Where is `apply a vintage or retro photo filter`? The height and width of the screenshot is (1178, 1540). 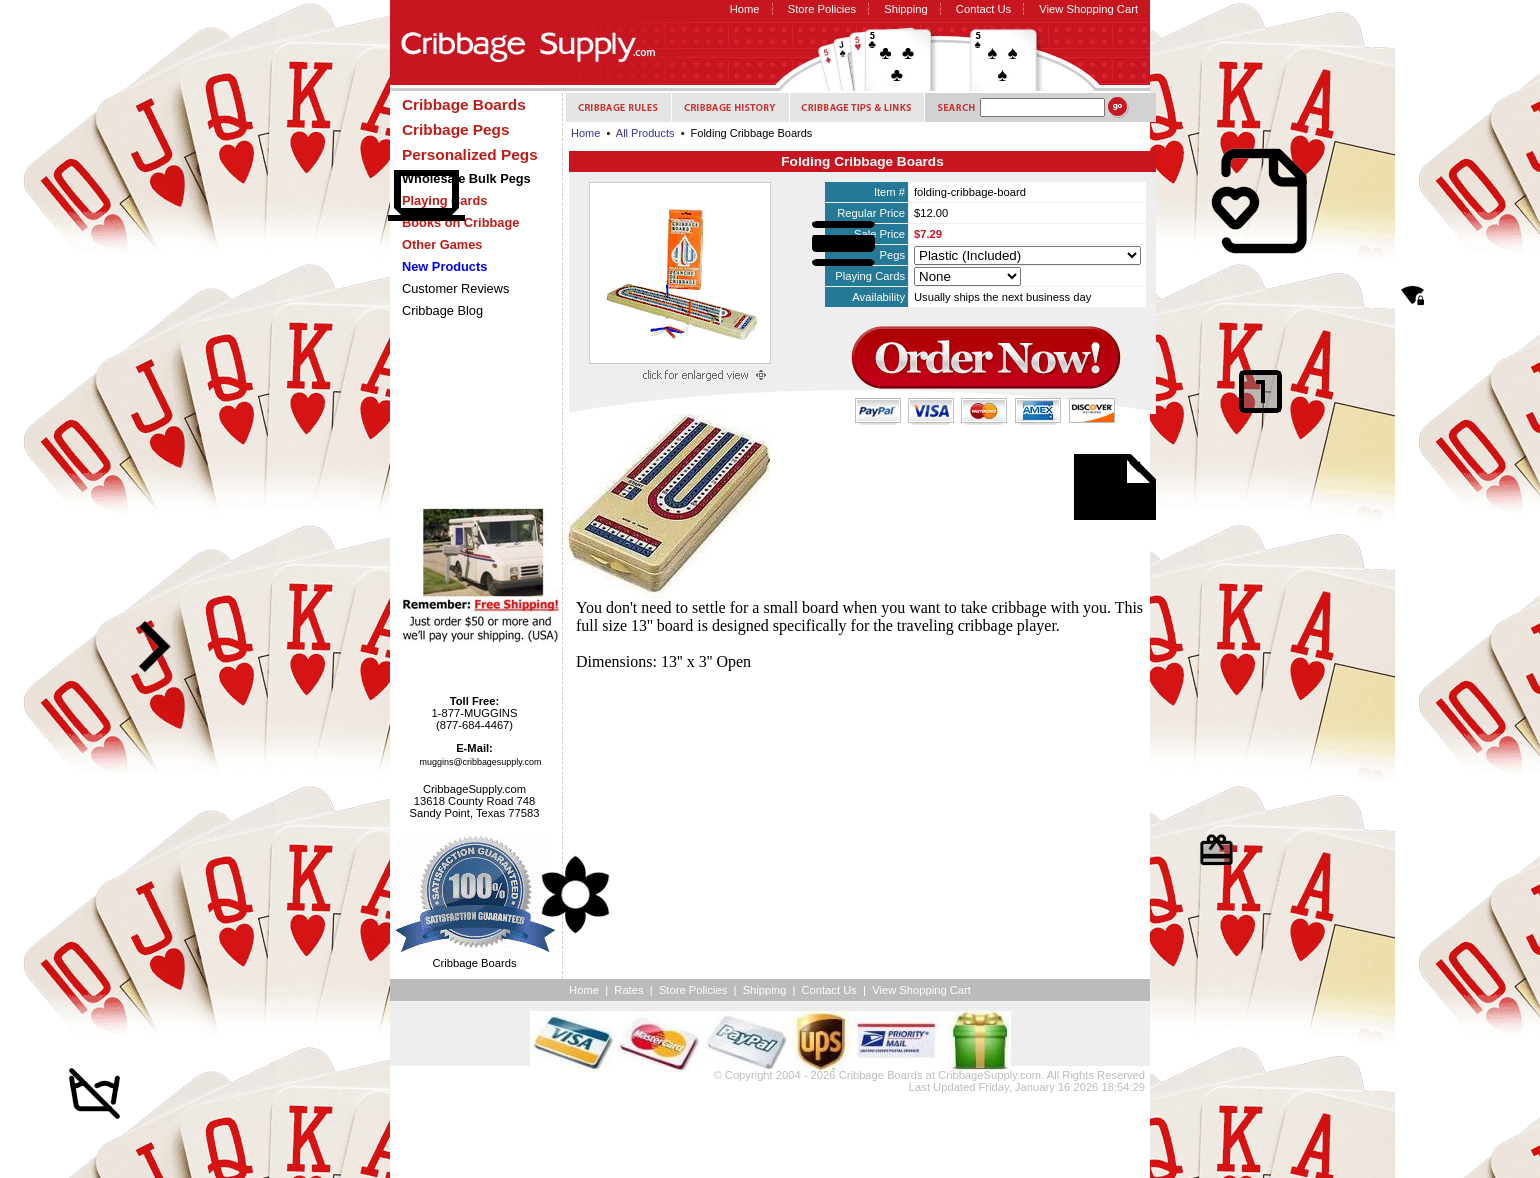
apply a vintage or retro photo filter is located at coordinates (575, 894).